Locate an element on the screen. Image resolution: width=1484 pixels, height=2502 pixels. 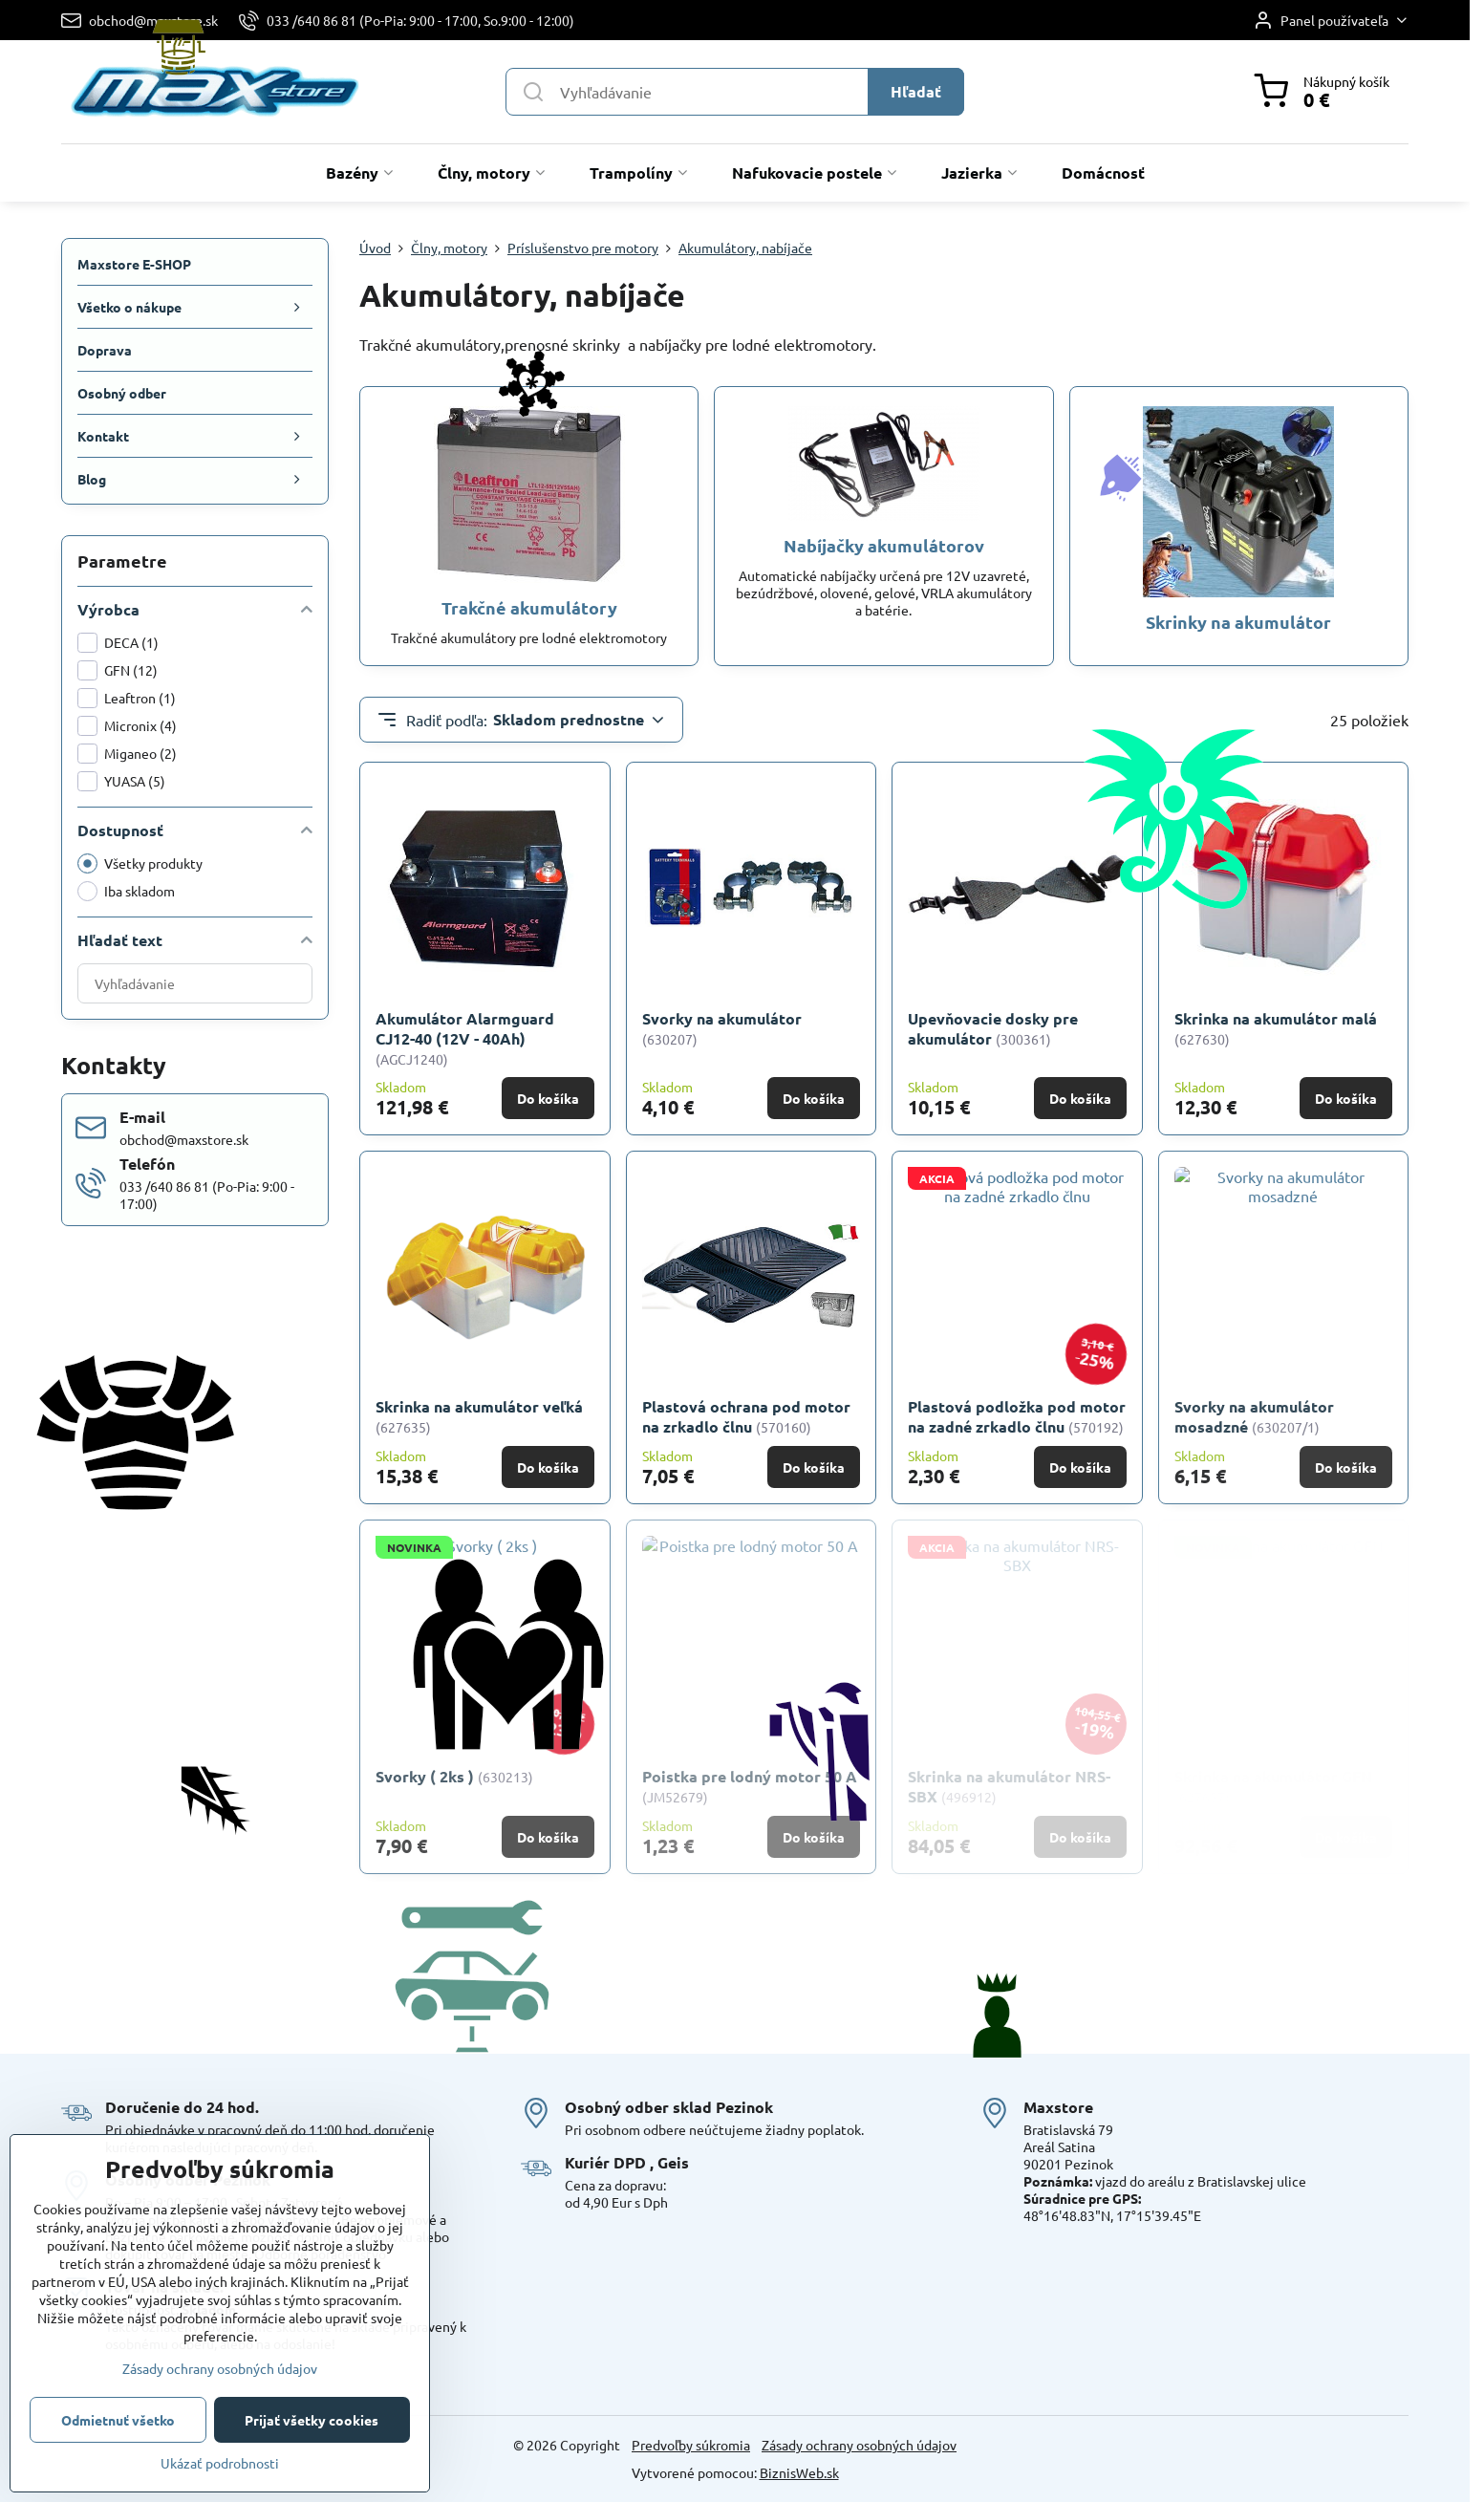
the hermit tarot card icon is located at coordinates (826, 1752).